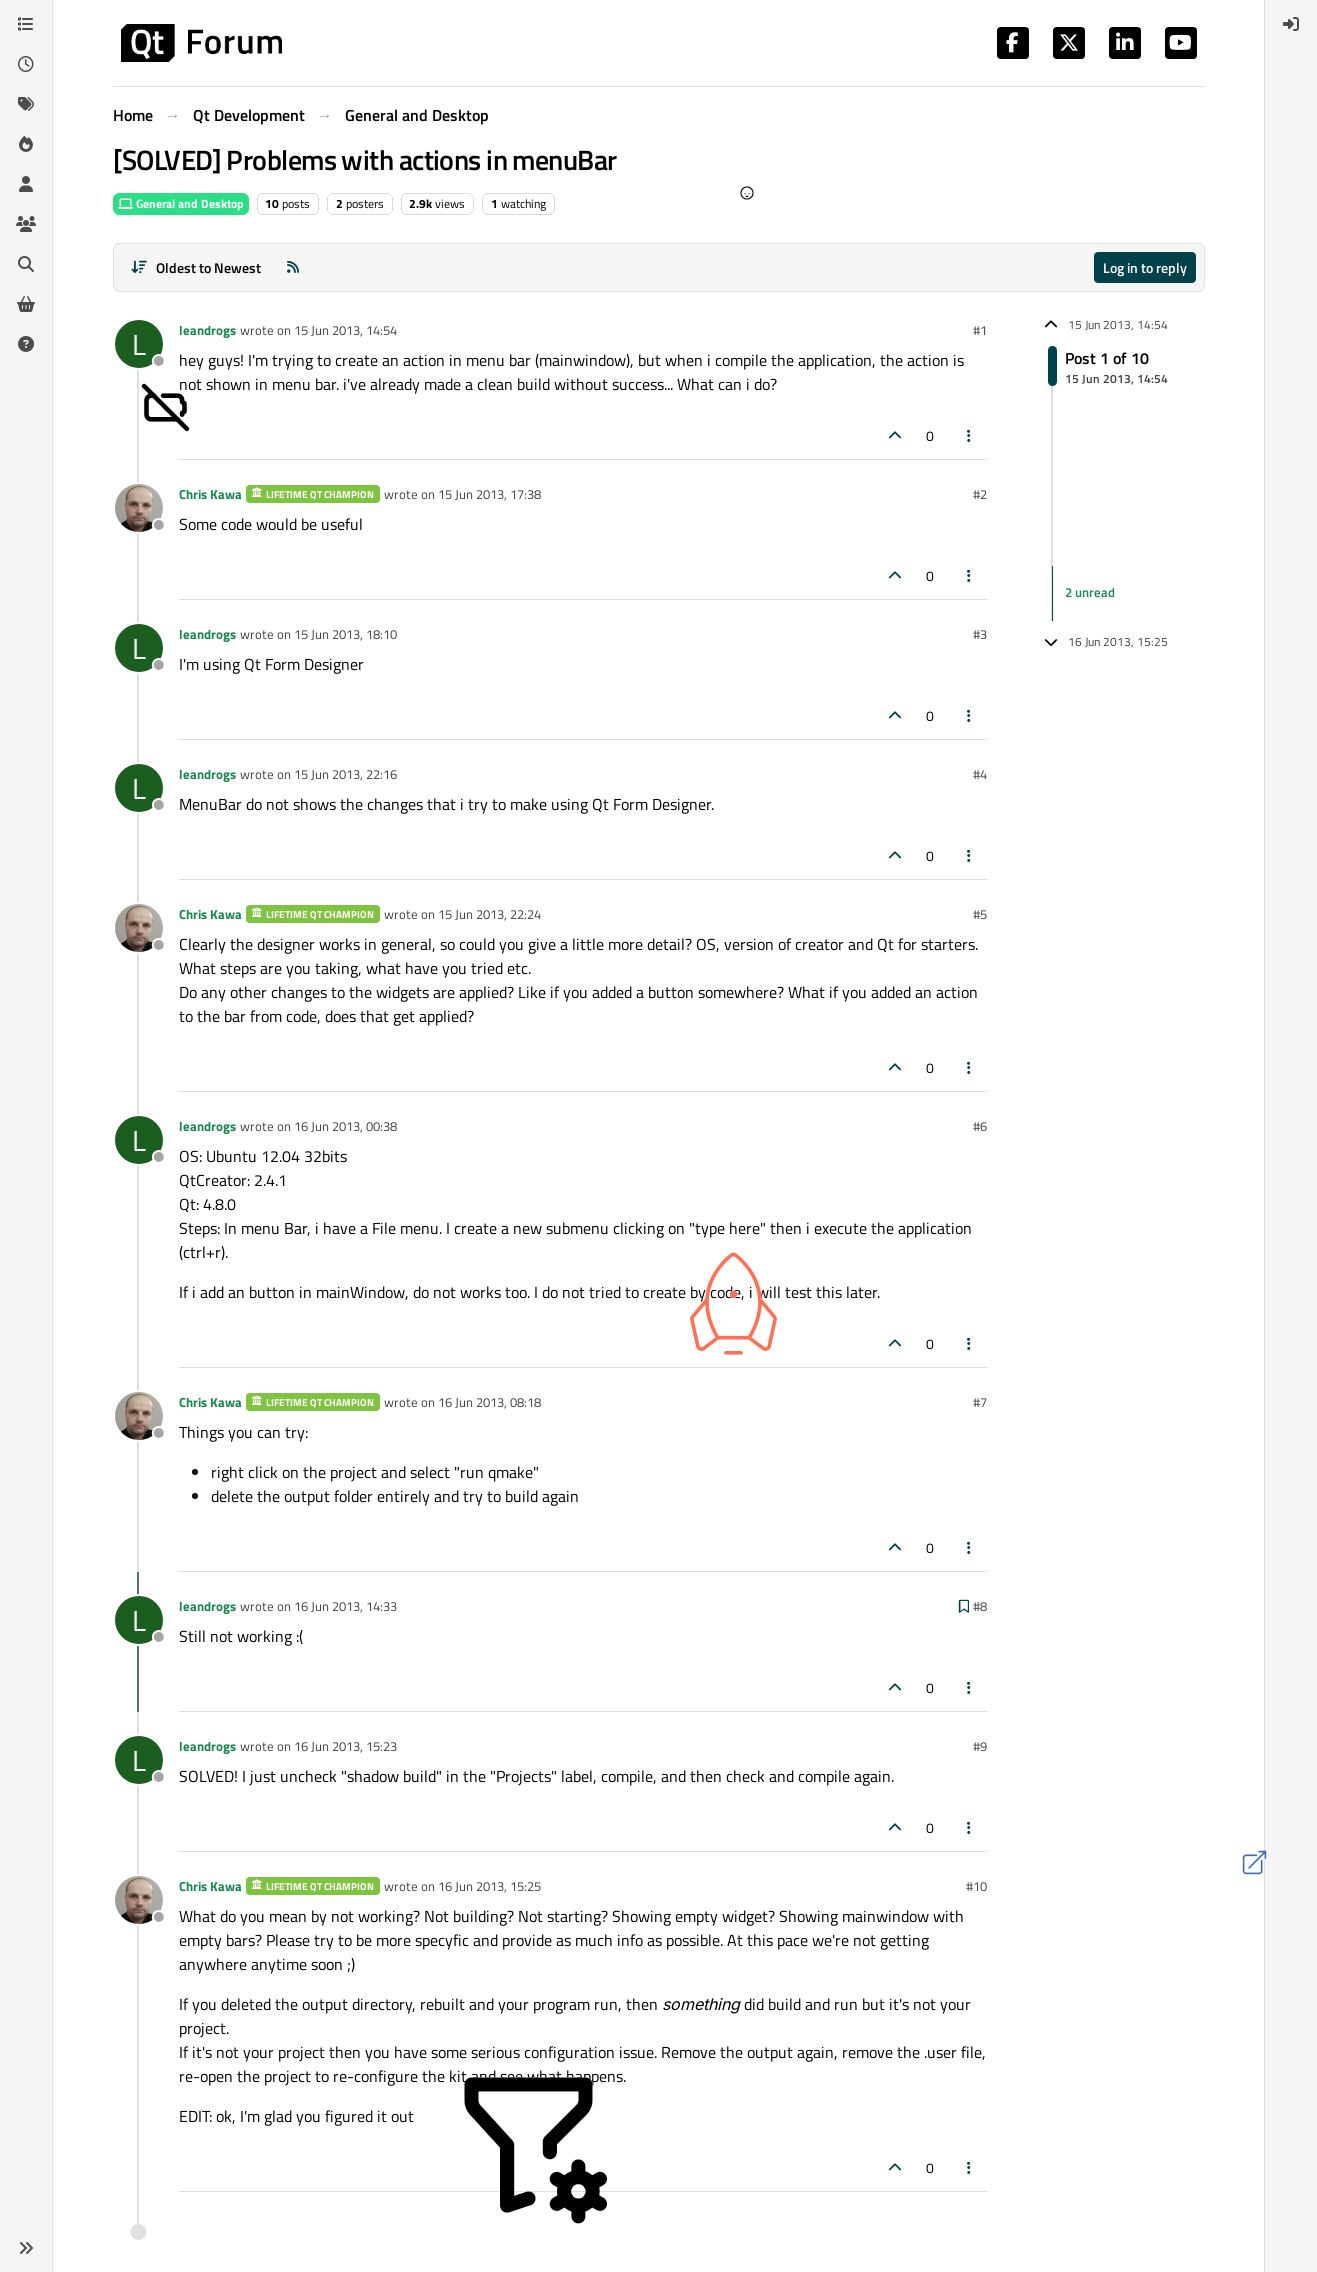 This screenshot has height=2272, width=1317. I want to click on open link in a new tab or window, so click(1254, 1862).